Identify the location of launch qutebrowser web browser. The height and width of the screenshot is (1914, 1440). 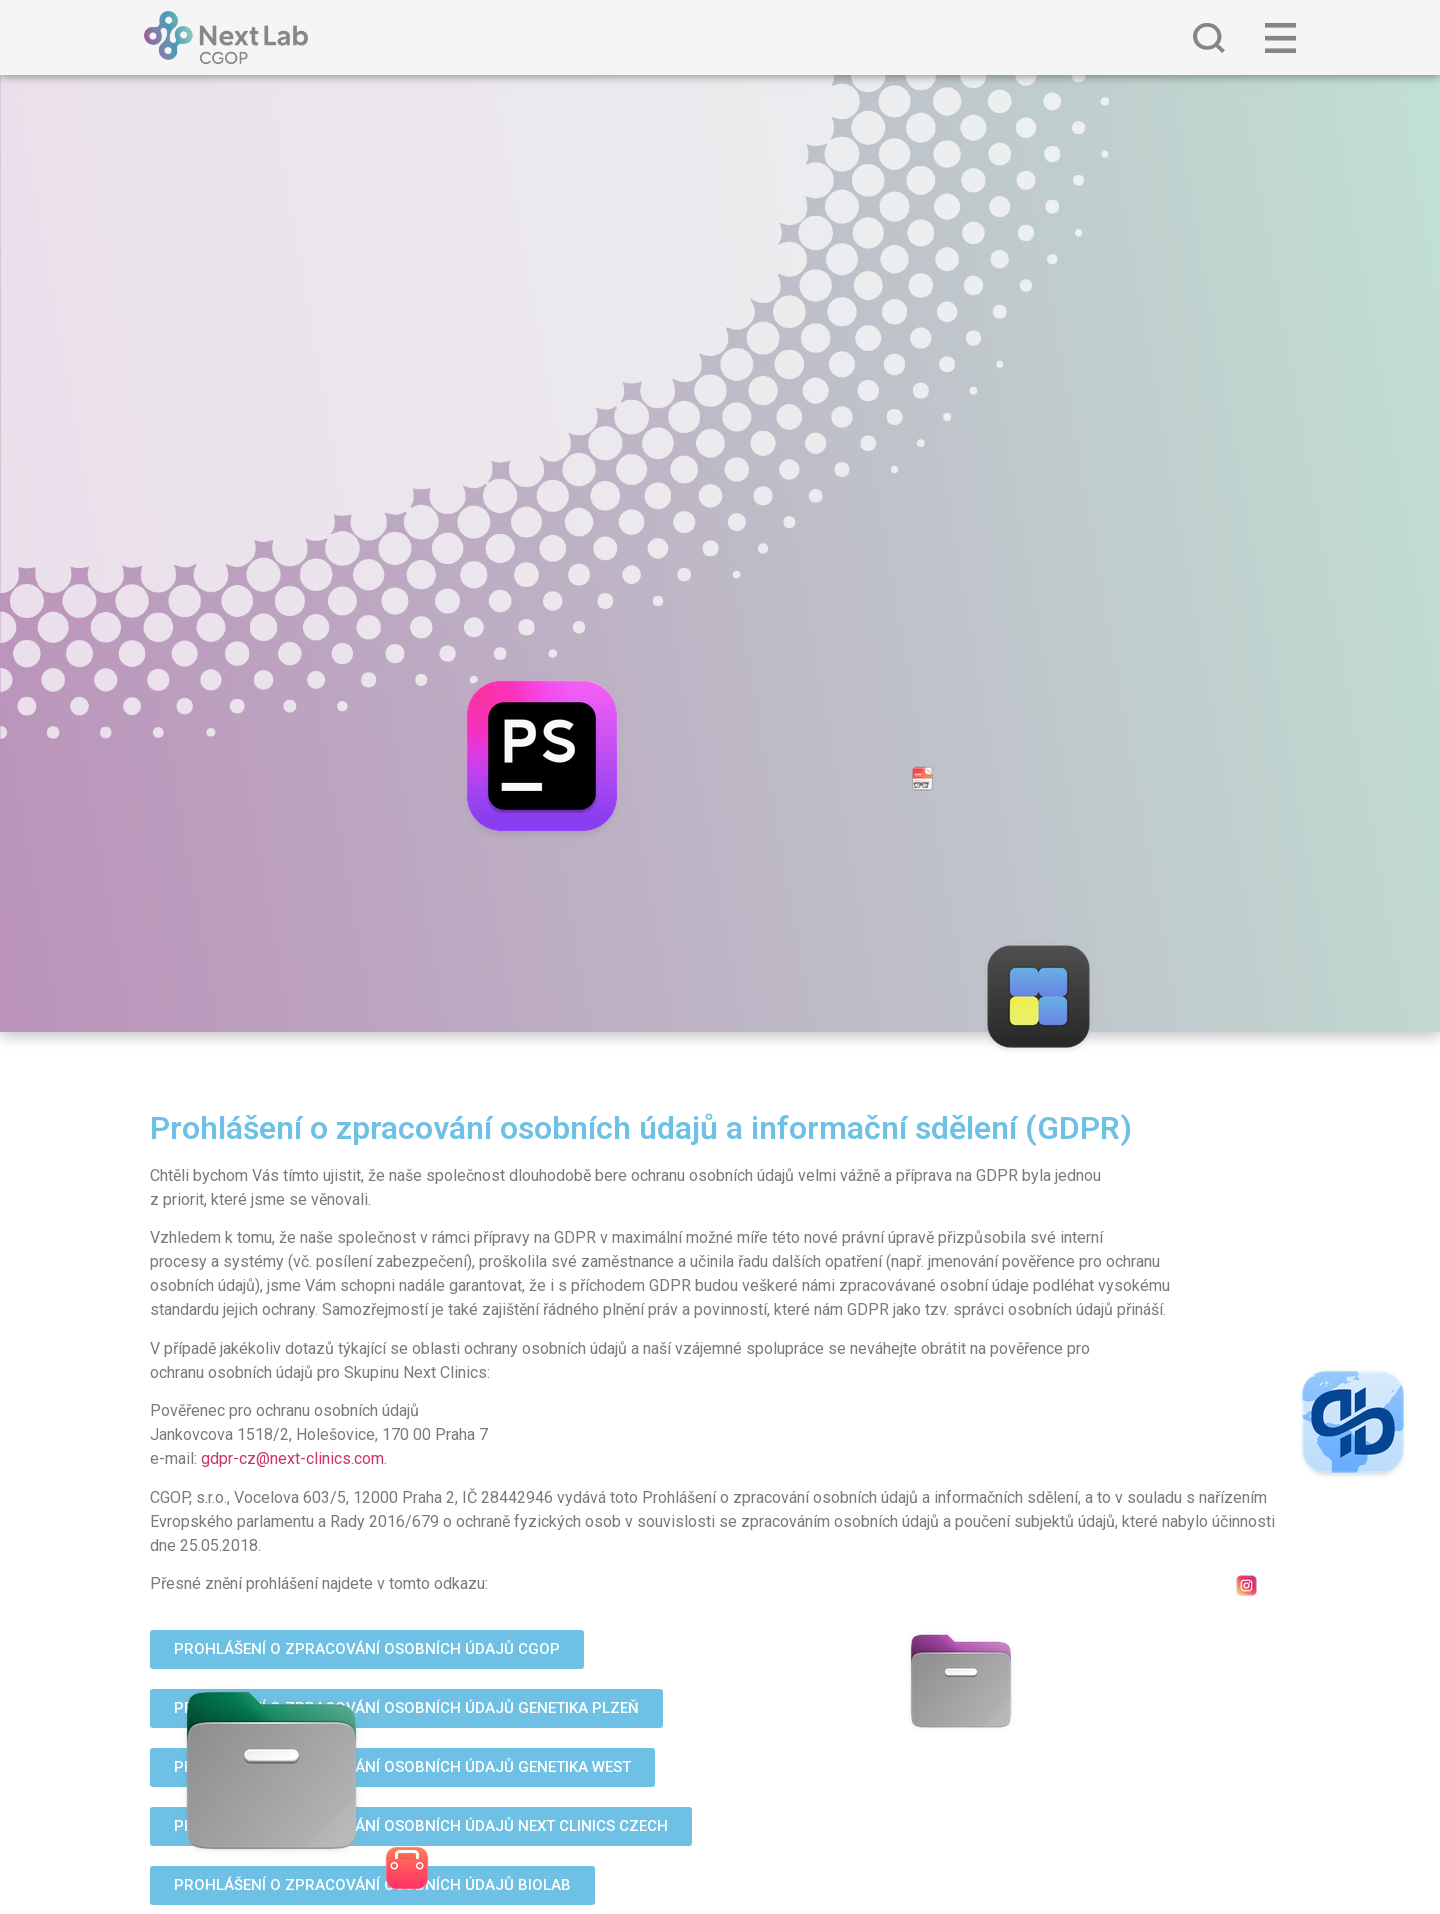
(1353, 1422).